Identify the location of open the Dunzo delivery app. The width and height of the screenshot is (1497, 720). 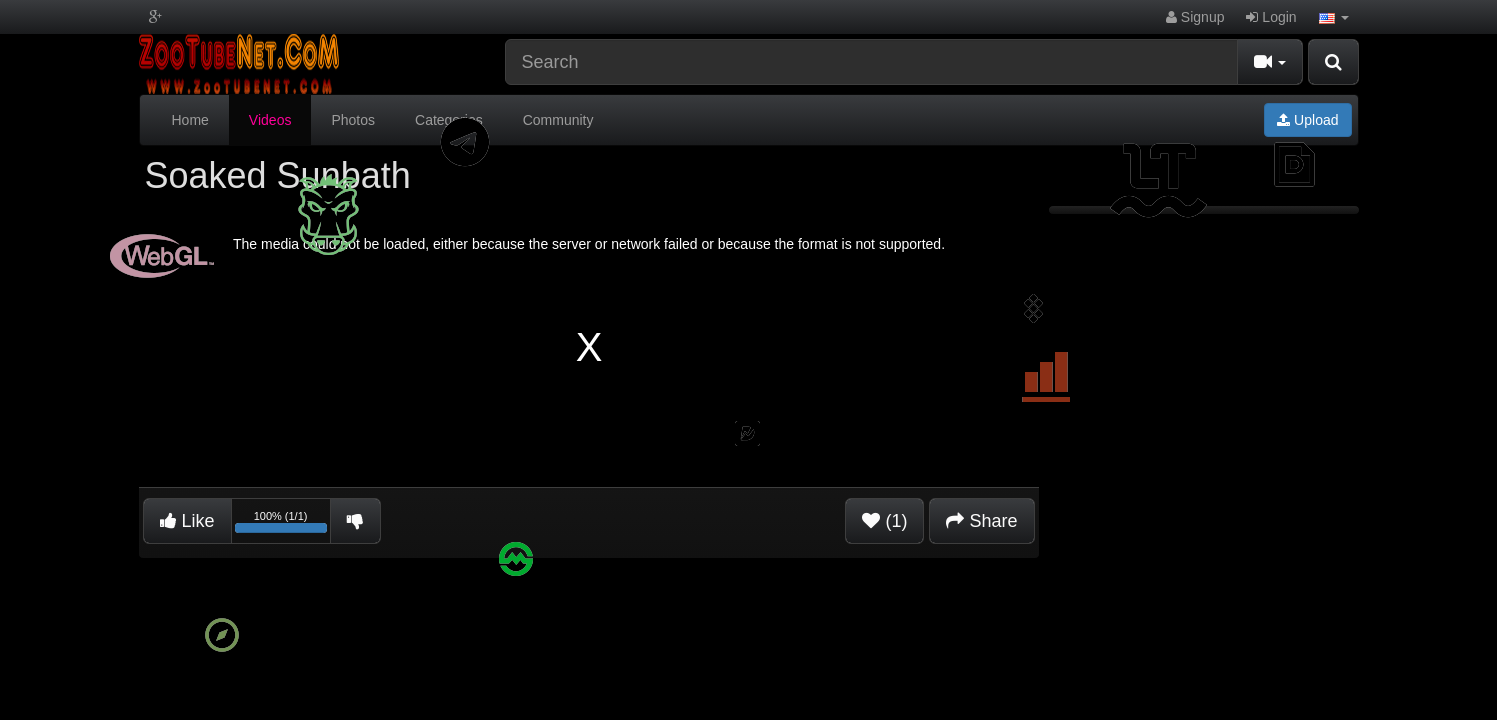
(747, 433).